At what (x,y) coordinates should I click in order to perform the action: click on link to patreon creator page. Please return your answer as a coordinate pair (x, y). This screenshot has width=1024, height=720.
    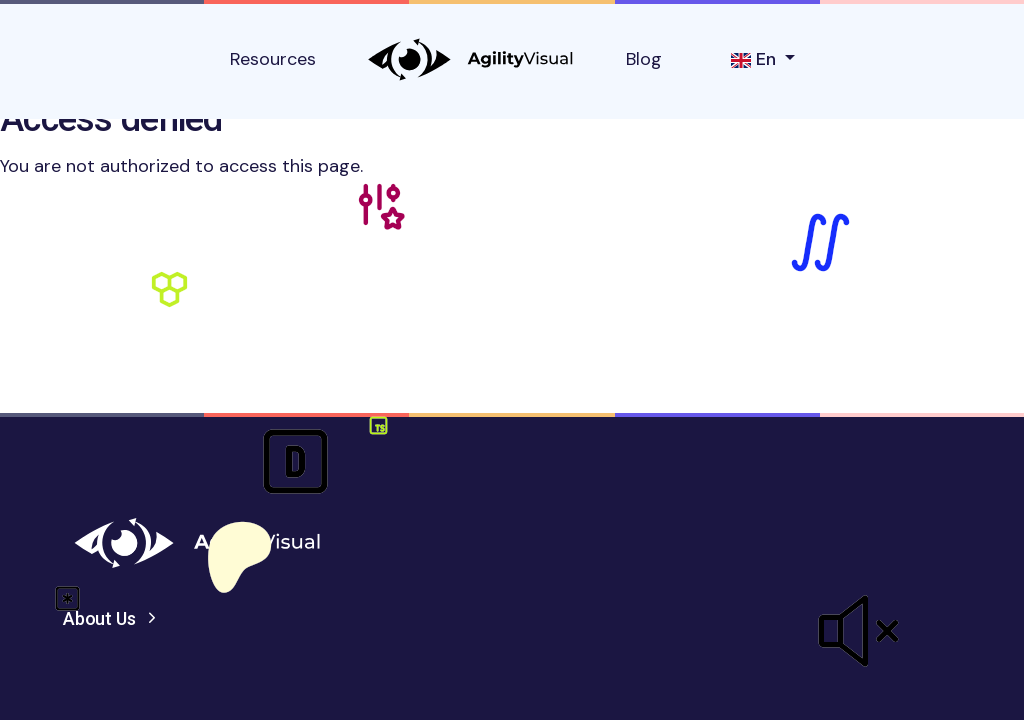
    Looking at the image, I should click on (237, 556).